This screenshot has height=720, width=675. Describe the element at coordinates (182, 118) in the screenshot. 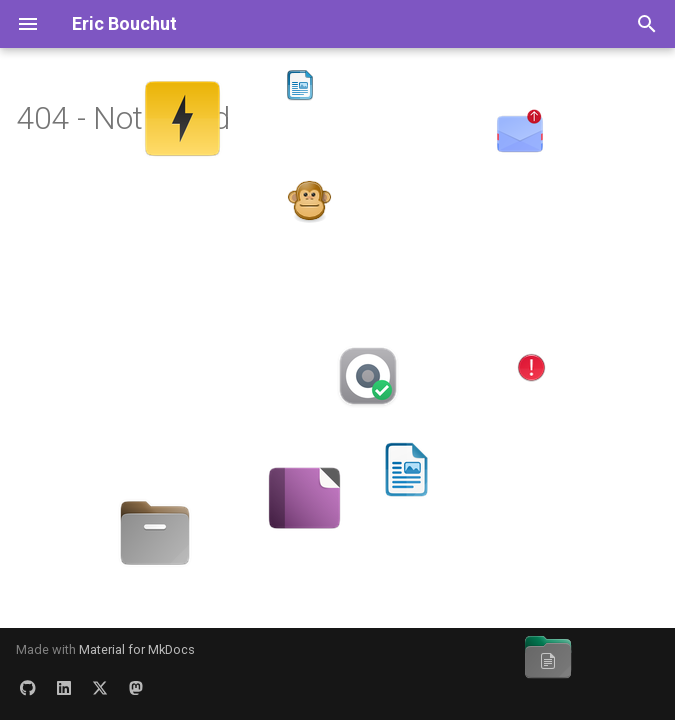

I see `access power and battery settings` at that location.